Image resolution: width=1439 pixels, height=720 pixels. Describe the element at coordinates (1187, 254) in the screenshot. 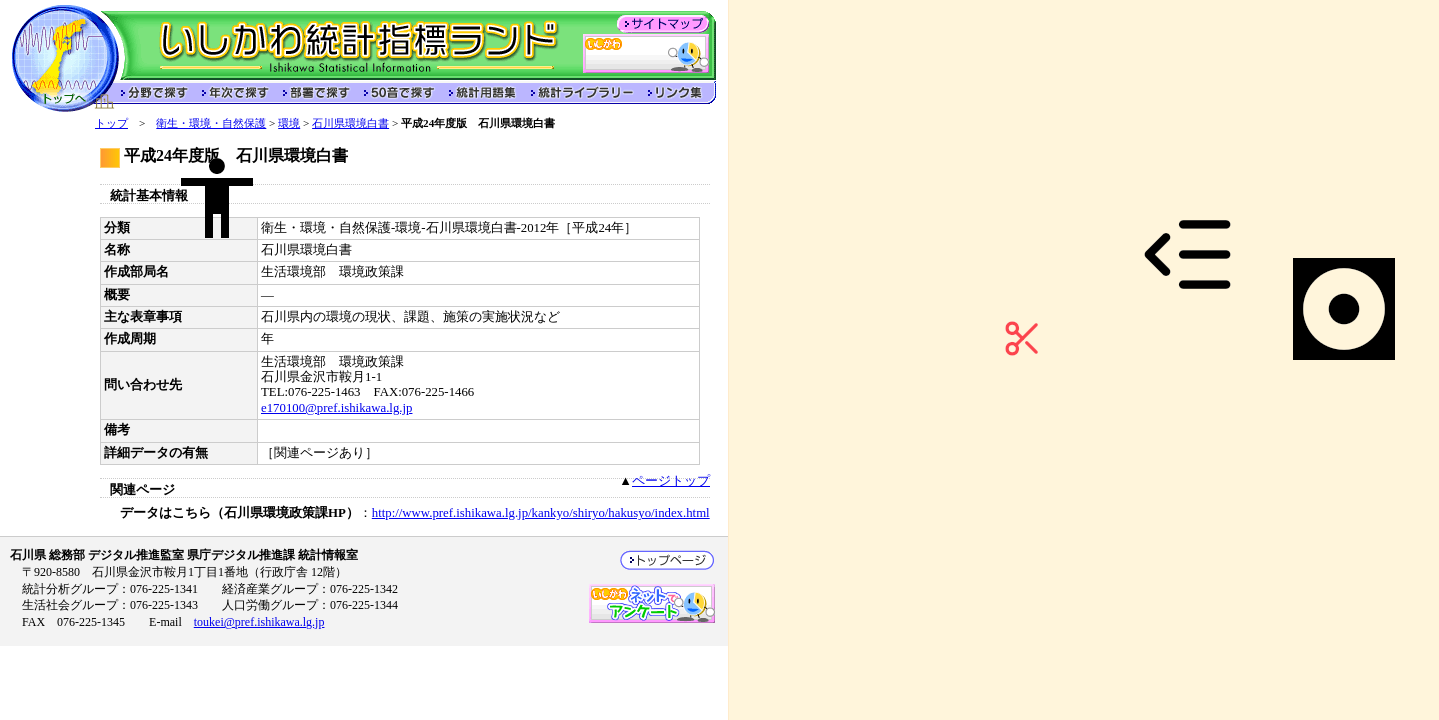

I see `decrease list indentation` at that location.